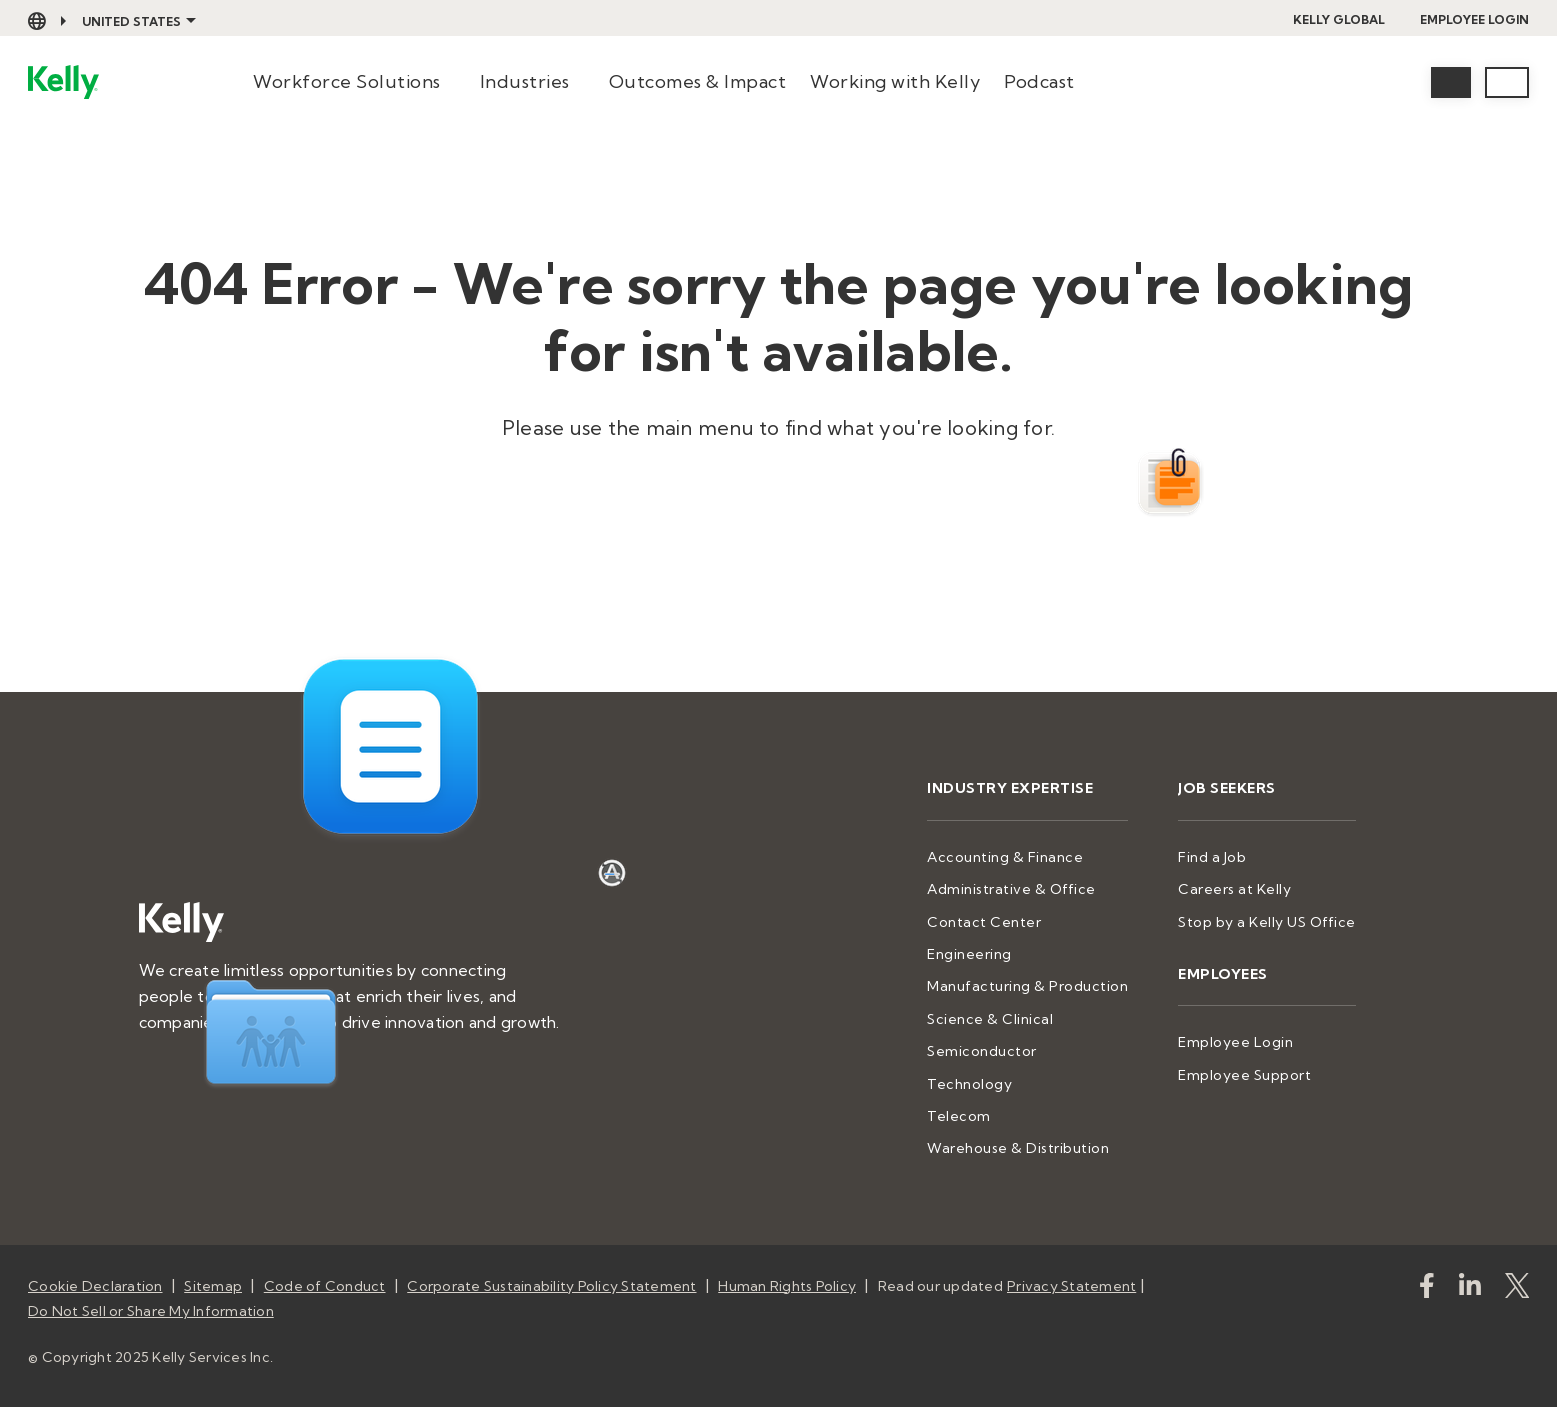 Image resolution: width=1557 pixels, height=1407 pixels. I want to click on open notes or documents app, so click(390, 746).